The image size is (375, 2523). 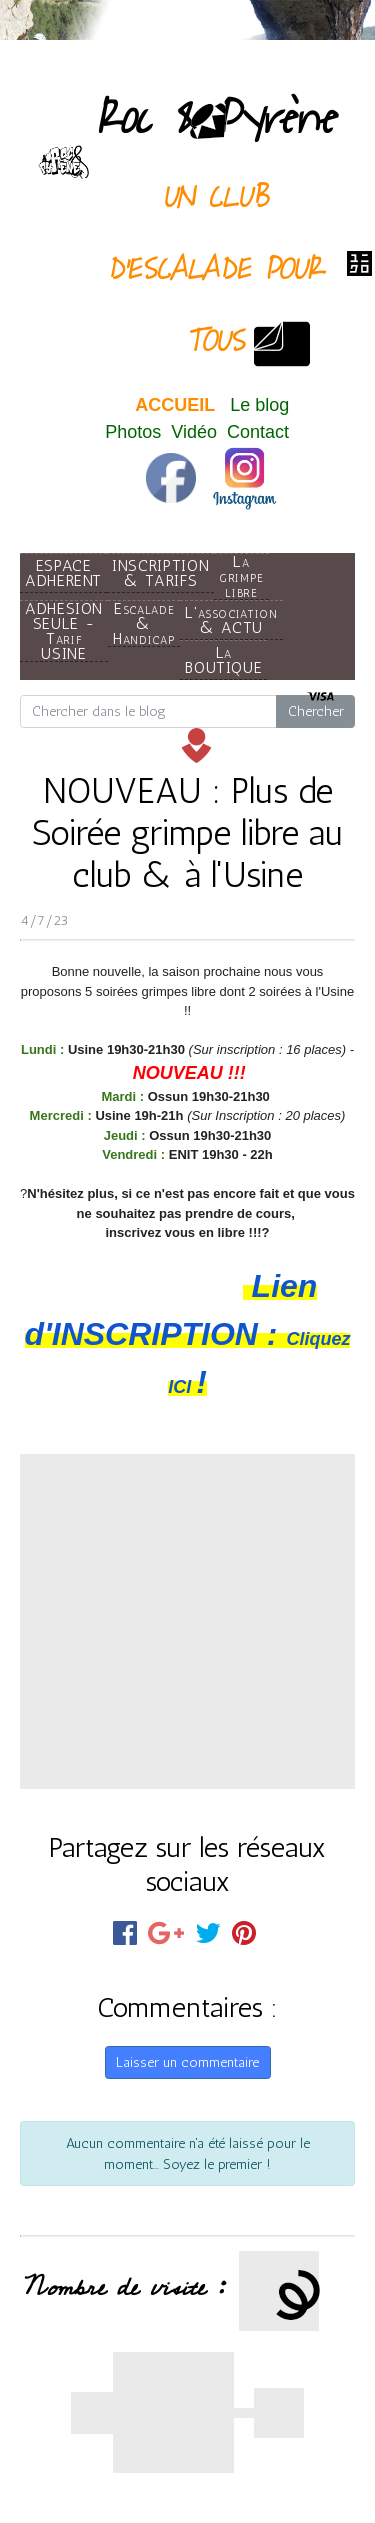 I want to click on visa payment method accepted, so click(x=320, y=696).